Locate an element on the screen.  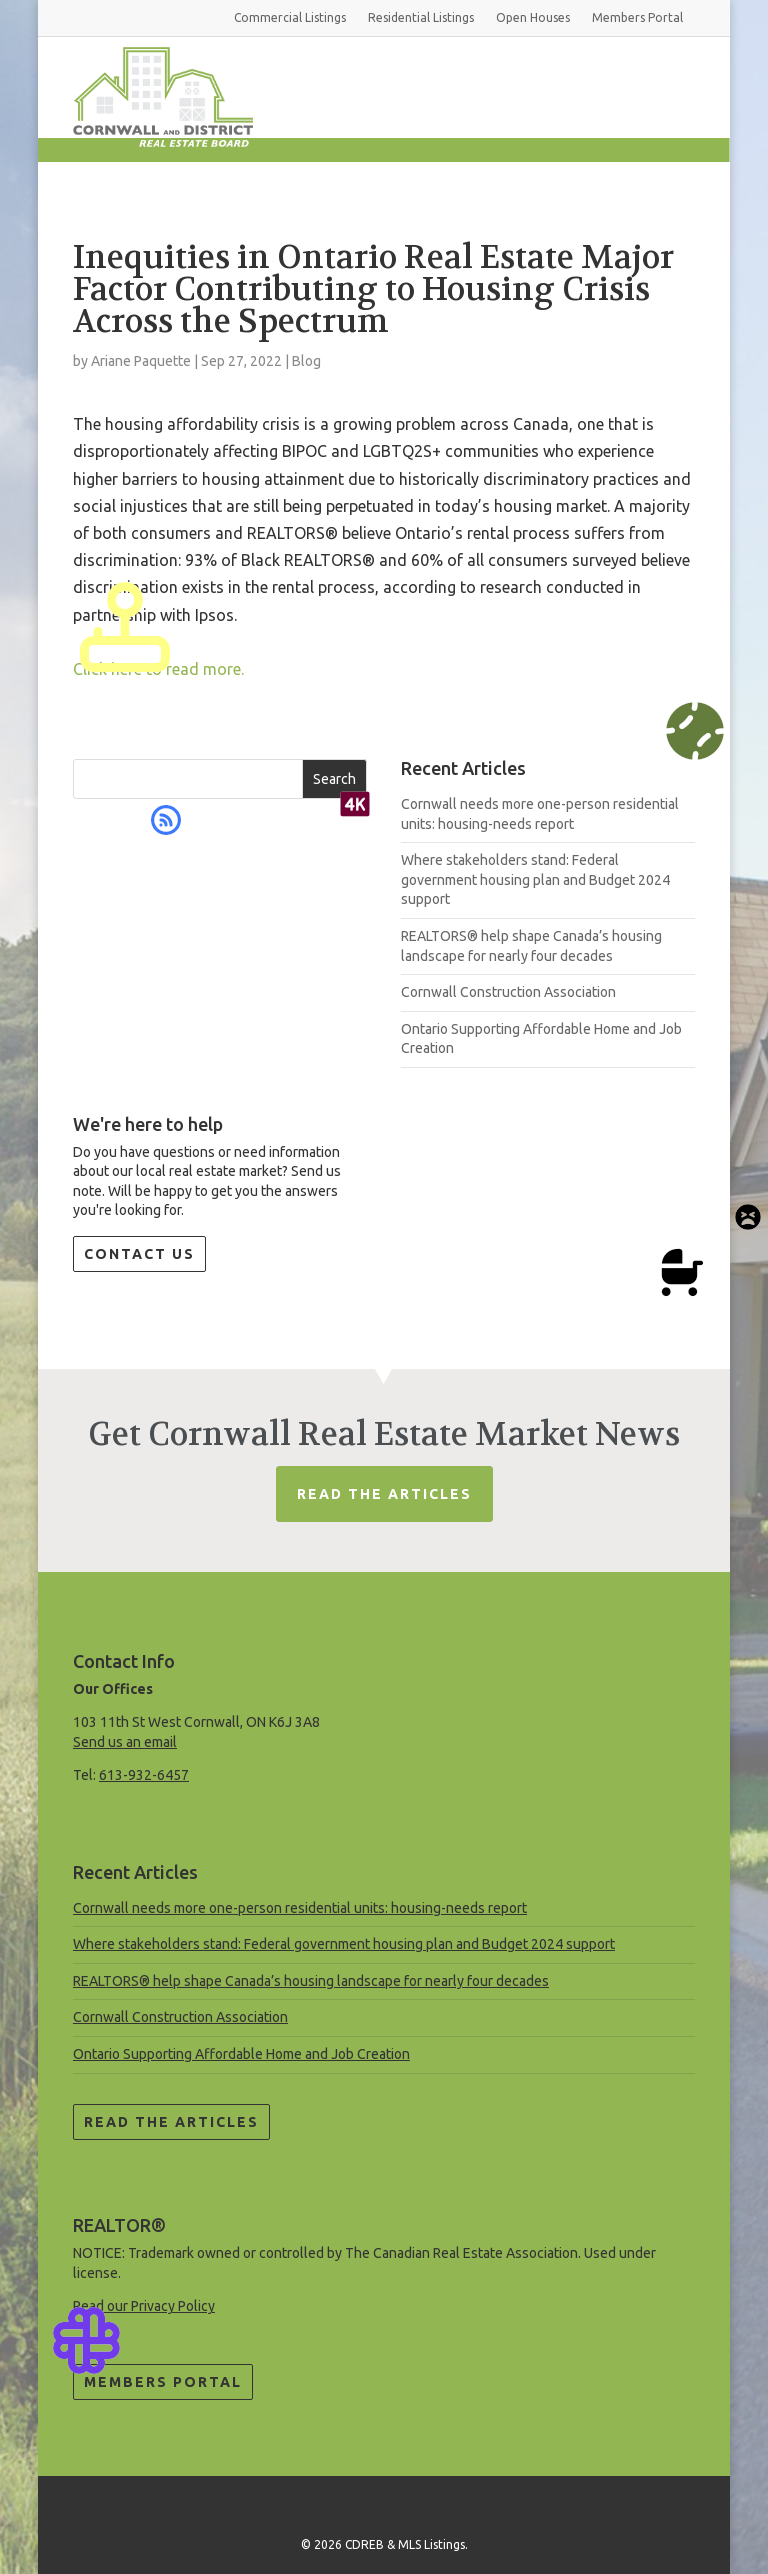
view baseball or sports content is located at coordinates (695, 731).